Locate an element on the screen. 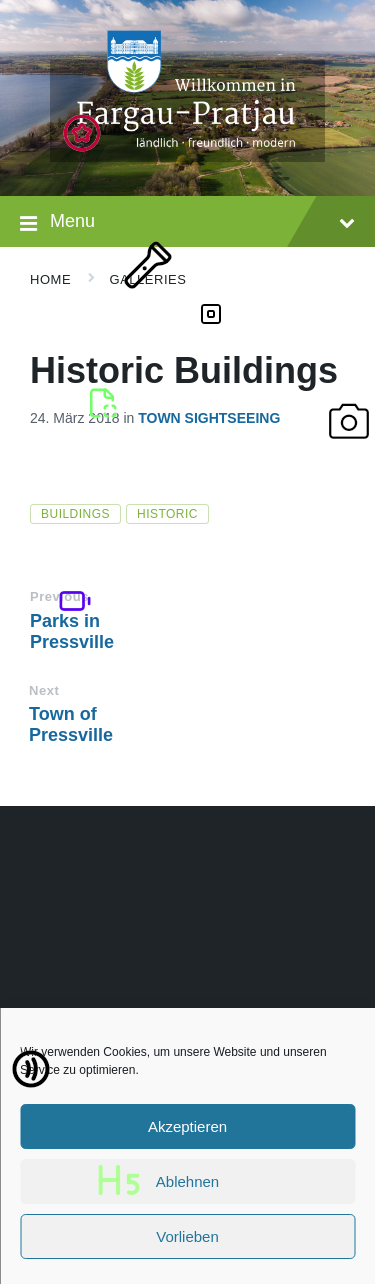  add to favorites is located at coordinates (82, 133).